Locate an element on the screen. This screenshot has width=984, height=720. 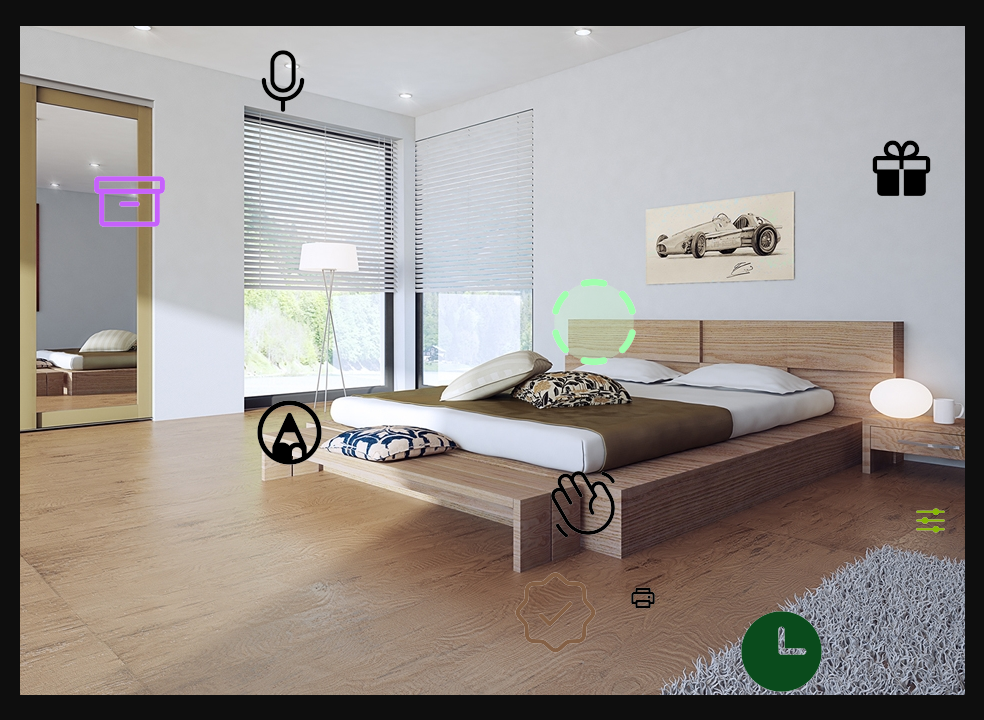
edit profile or settings is located at coordinates (289, 432).